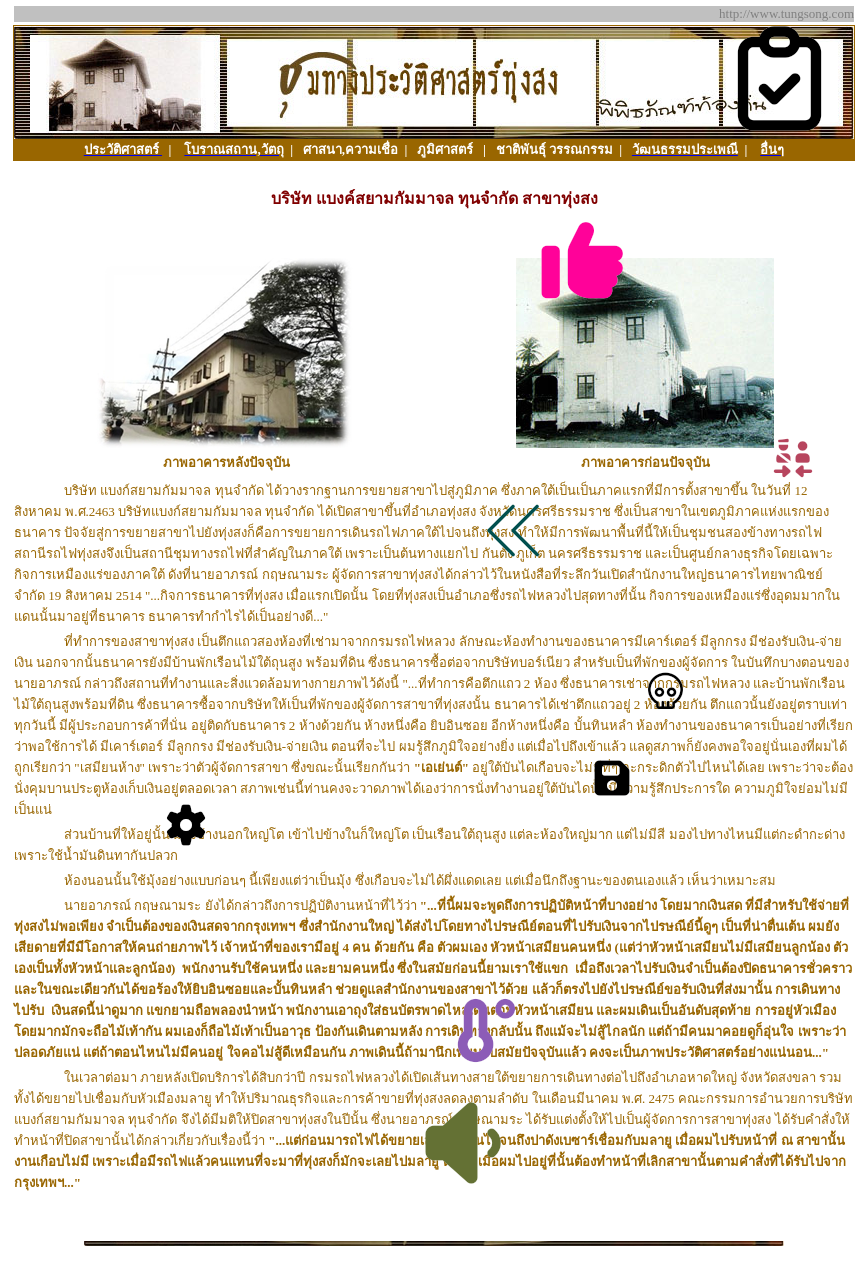 This screenshot has width=860, height=1274. I want to click on go back to the beginning, so click(515, 530).